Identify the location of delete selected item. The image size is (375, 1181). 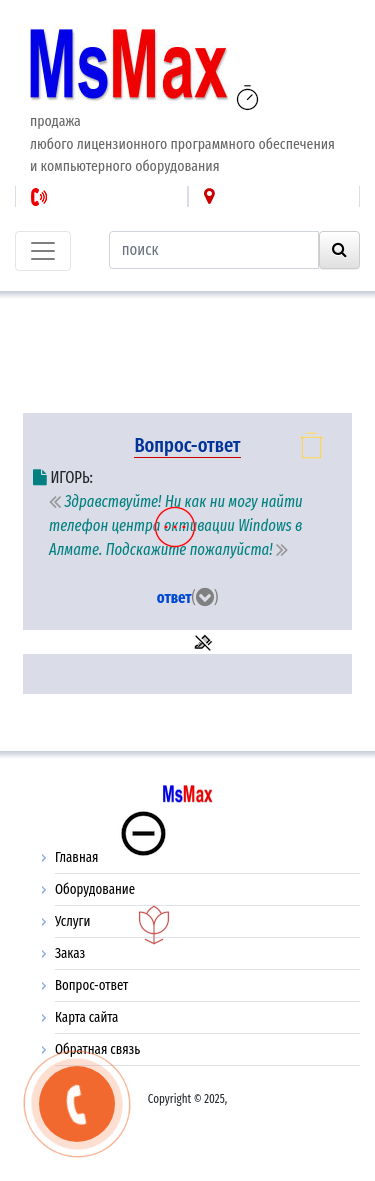
(311, 446).